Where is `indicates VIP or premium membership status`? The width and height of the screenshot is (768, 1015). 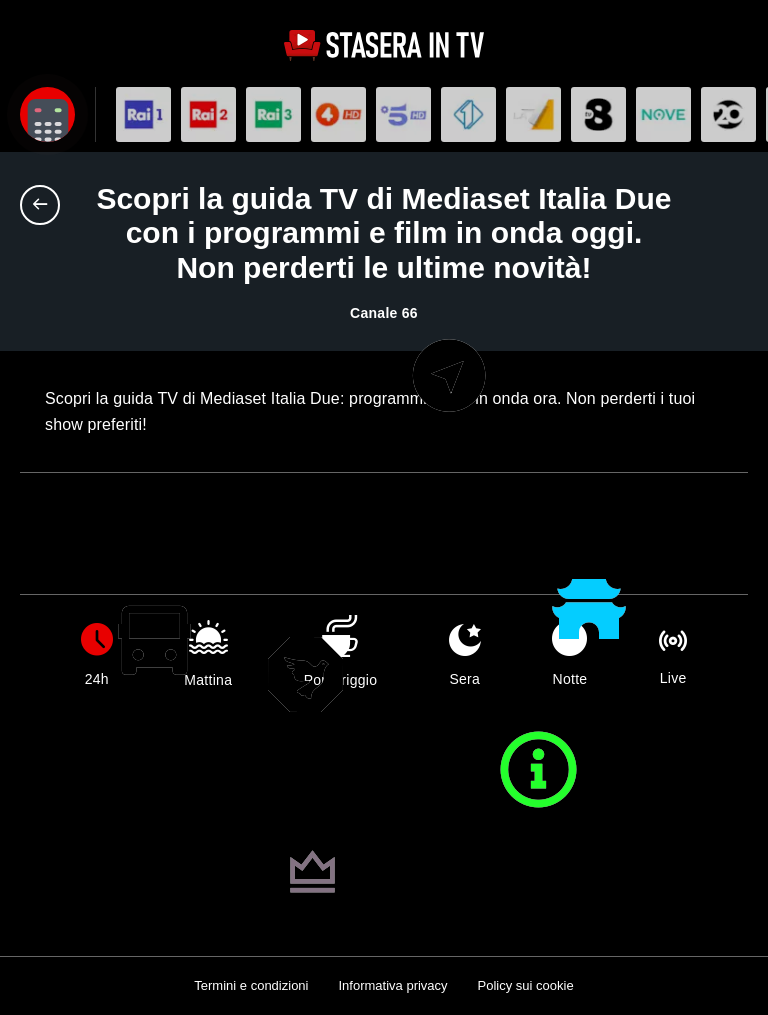 indicates VIP or premium membership status is located at coordinates (312, 872).